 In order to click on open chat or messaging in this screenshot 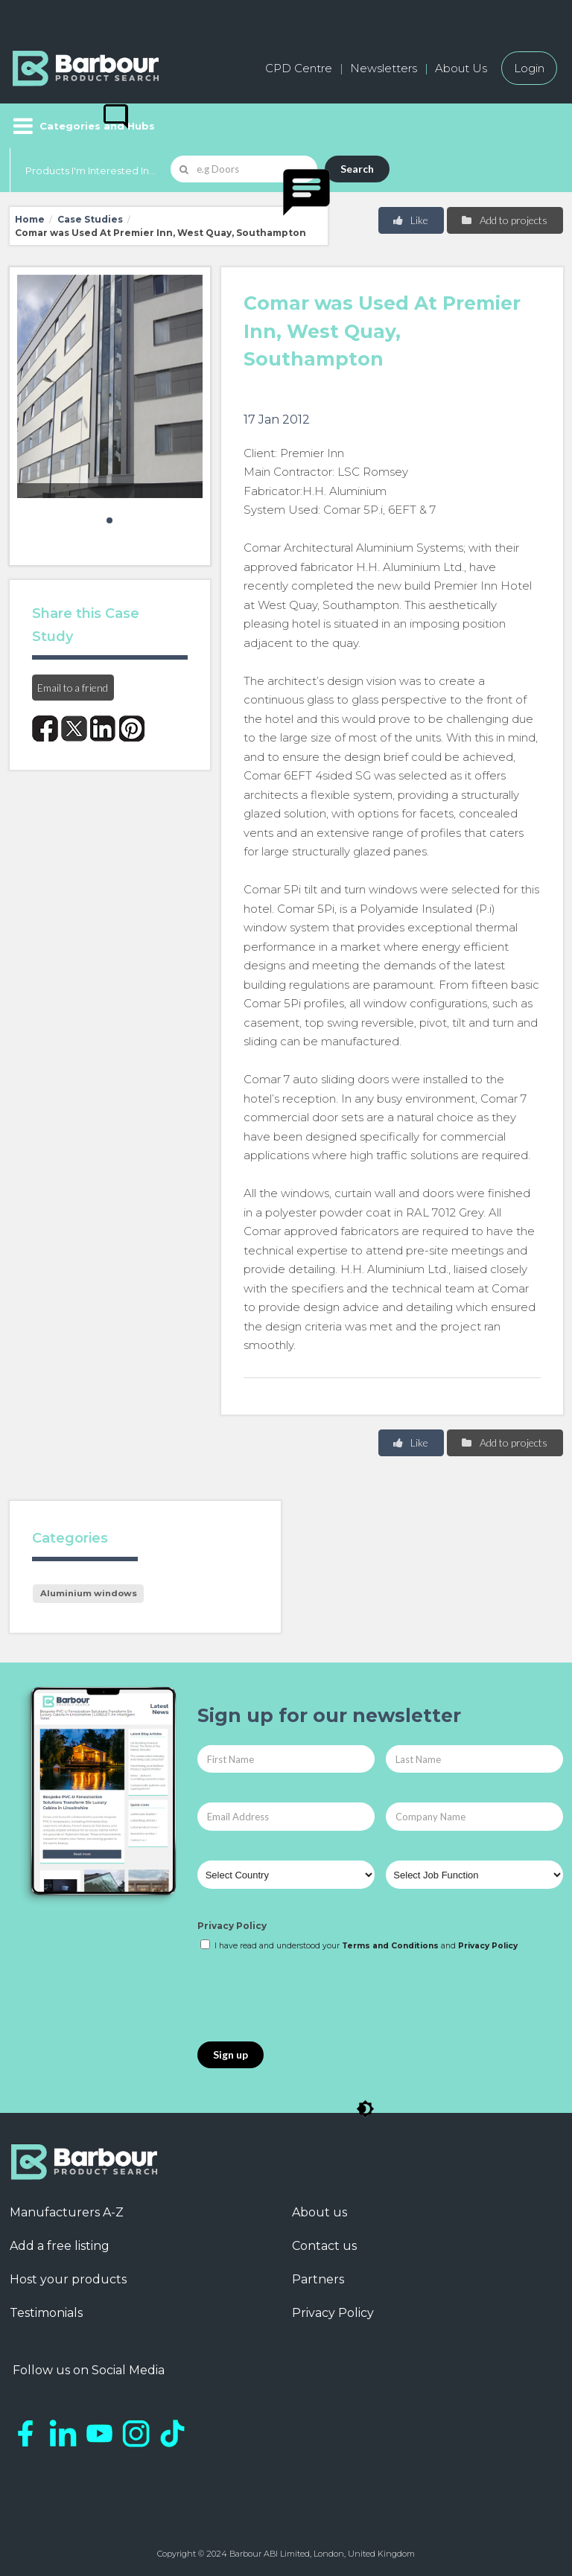, I will do `click(306, 192)`.